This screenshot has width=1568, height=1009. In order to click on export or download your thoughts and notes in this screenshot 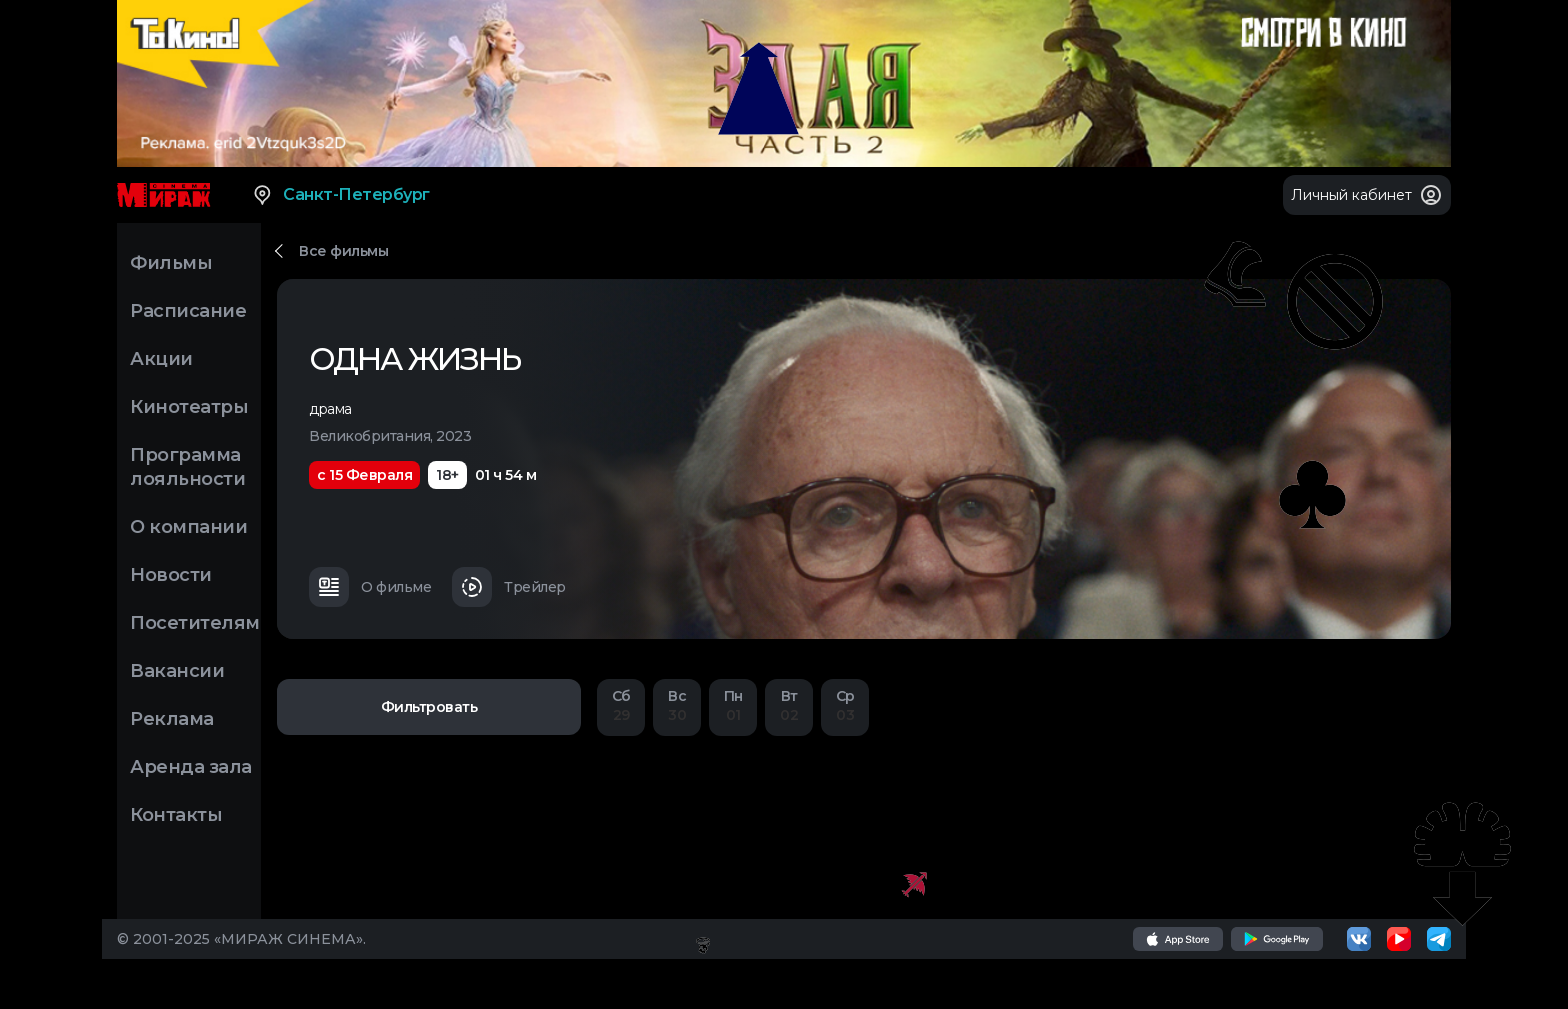, I will do `click(1462, 863)`.